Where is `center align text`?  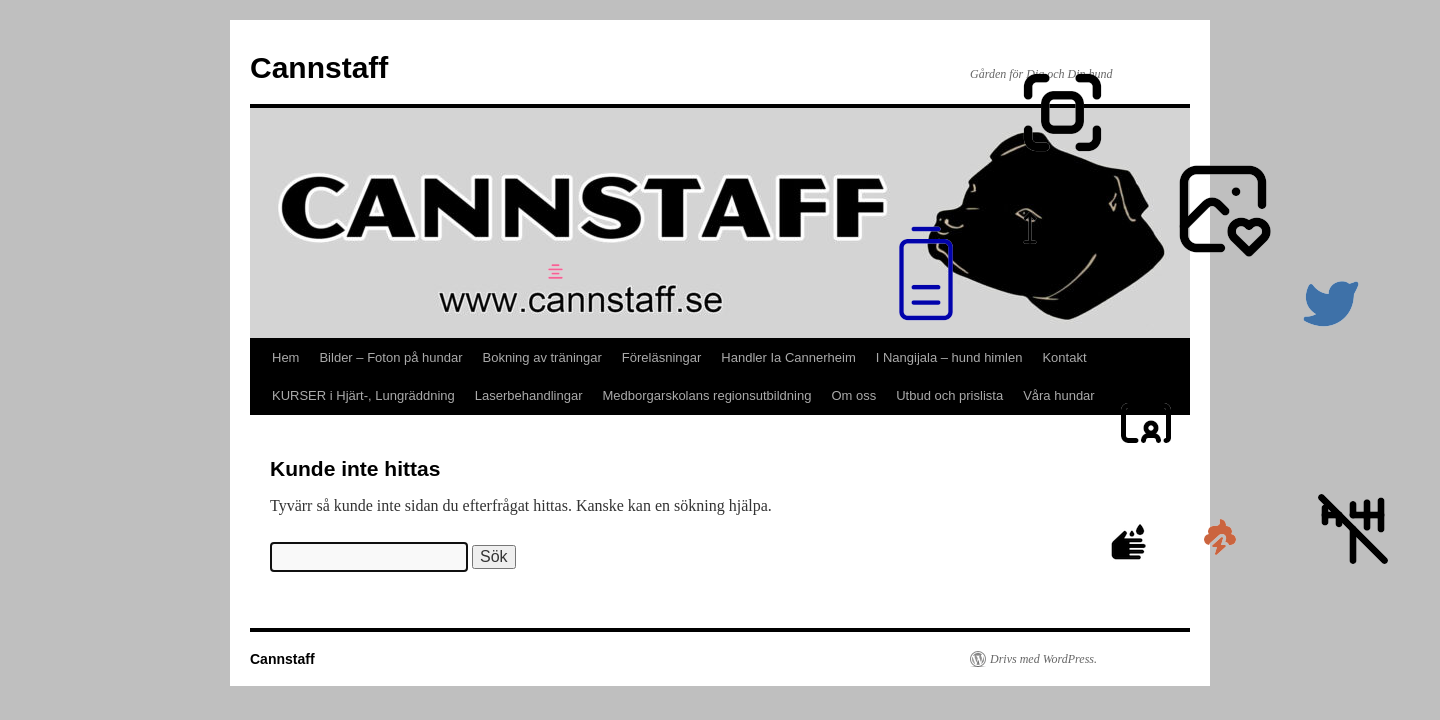
center align text is located at coordinates (555, 271).